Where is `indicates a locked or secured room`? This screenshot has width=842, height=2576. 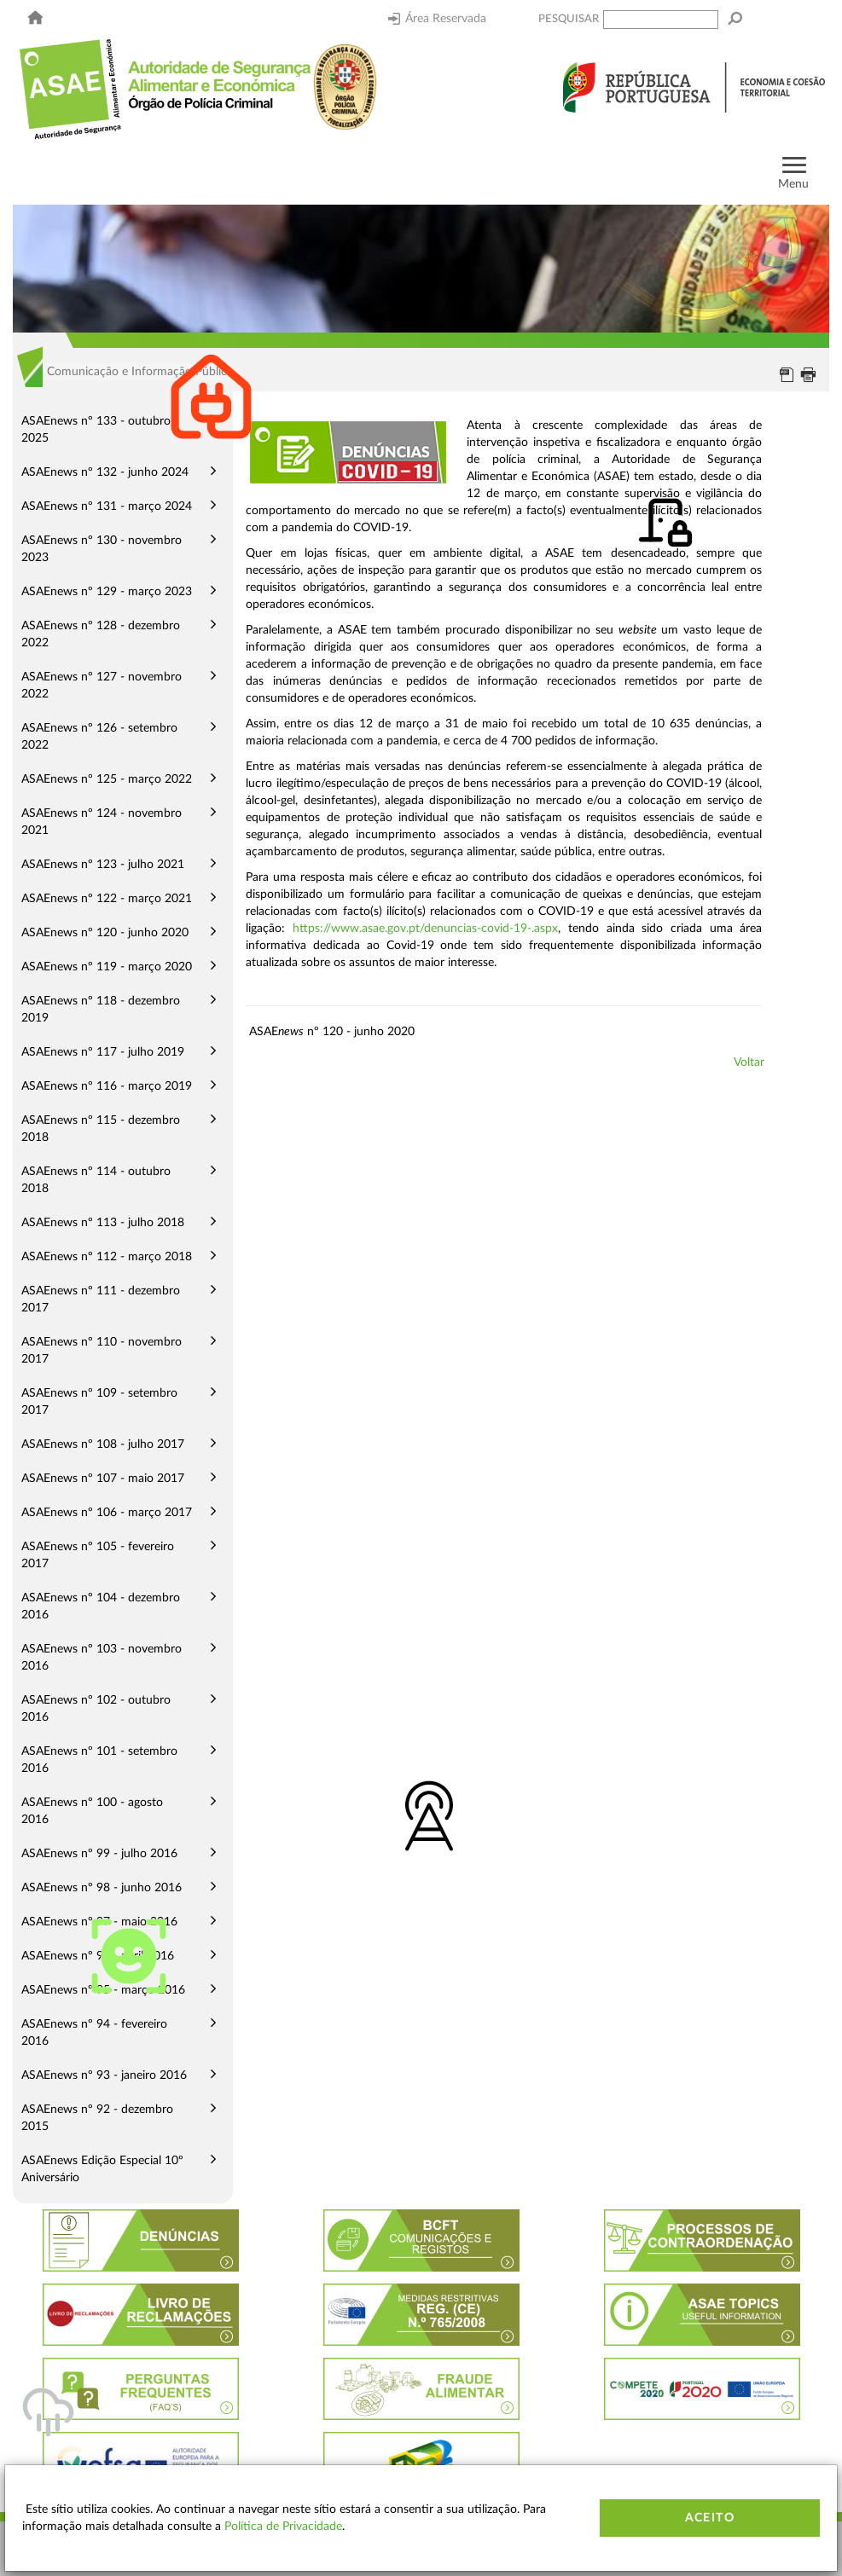
indicates a locked or secured room is located at coordinates (665, 520).